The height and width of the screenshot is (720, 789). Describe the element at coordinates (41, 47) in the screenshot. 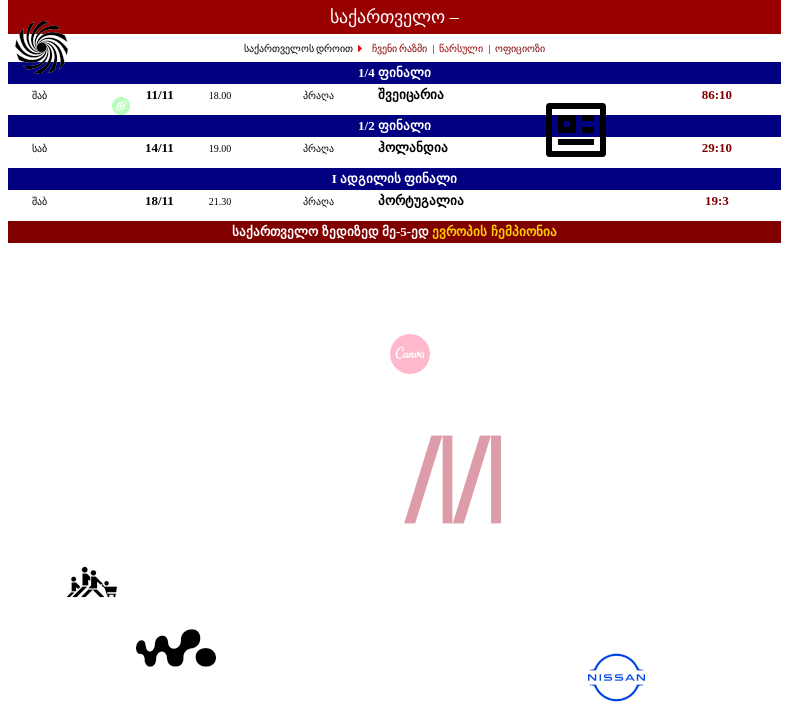

I see `visit the MediaMarkt website or app` at that location.